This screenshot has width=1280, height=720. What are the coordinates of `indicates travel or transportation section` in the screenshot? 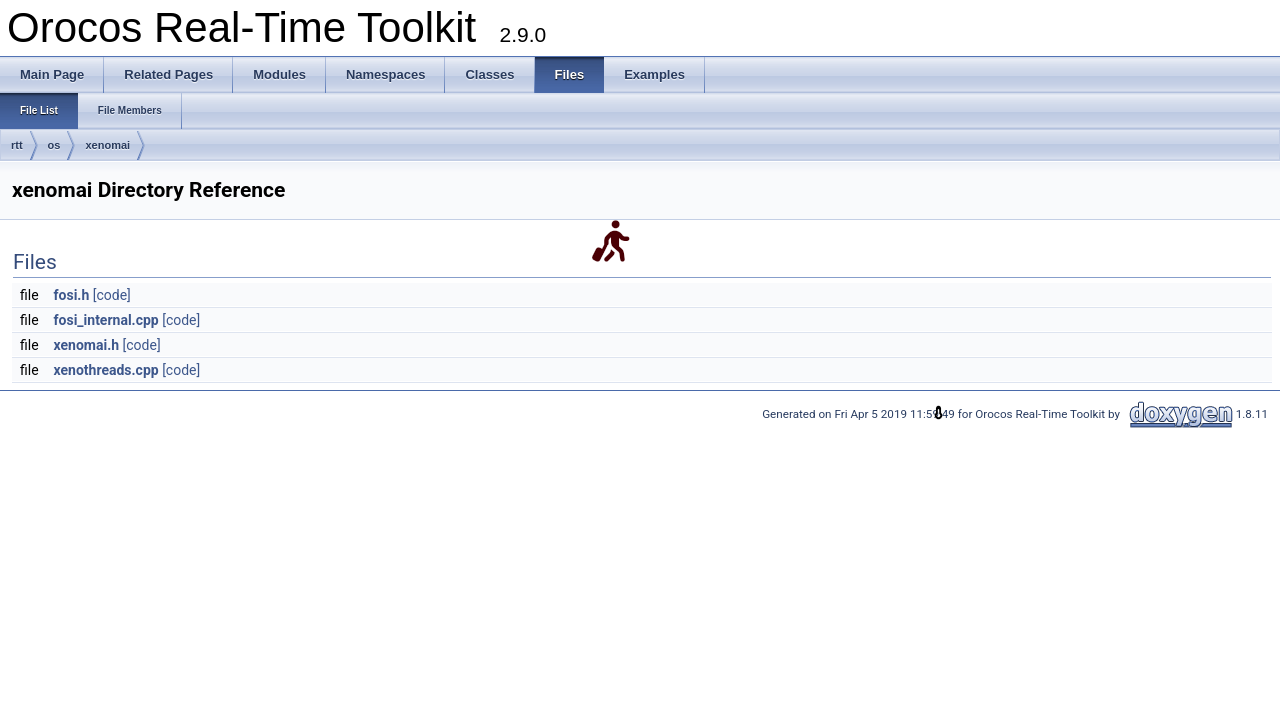 It's located at (611, 241).